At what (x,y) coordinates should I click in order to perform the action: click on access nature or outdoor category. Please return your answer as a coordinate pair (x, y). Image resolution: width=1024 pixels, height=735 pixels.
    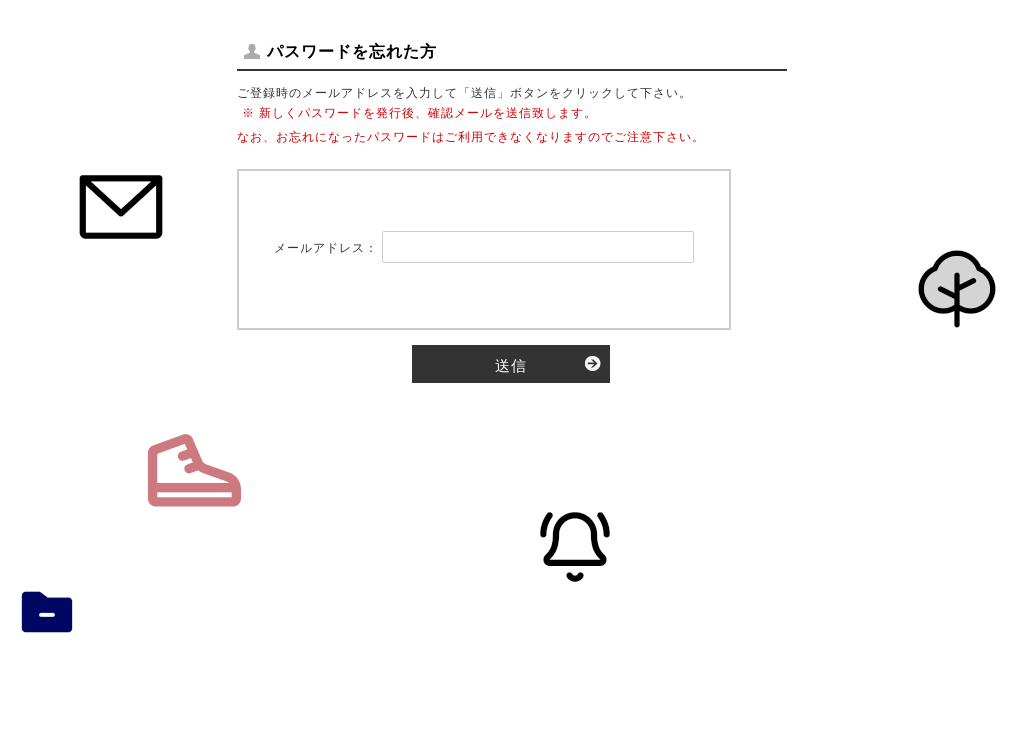
    Looking at the image, I should click on (957, 289).